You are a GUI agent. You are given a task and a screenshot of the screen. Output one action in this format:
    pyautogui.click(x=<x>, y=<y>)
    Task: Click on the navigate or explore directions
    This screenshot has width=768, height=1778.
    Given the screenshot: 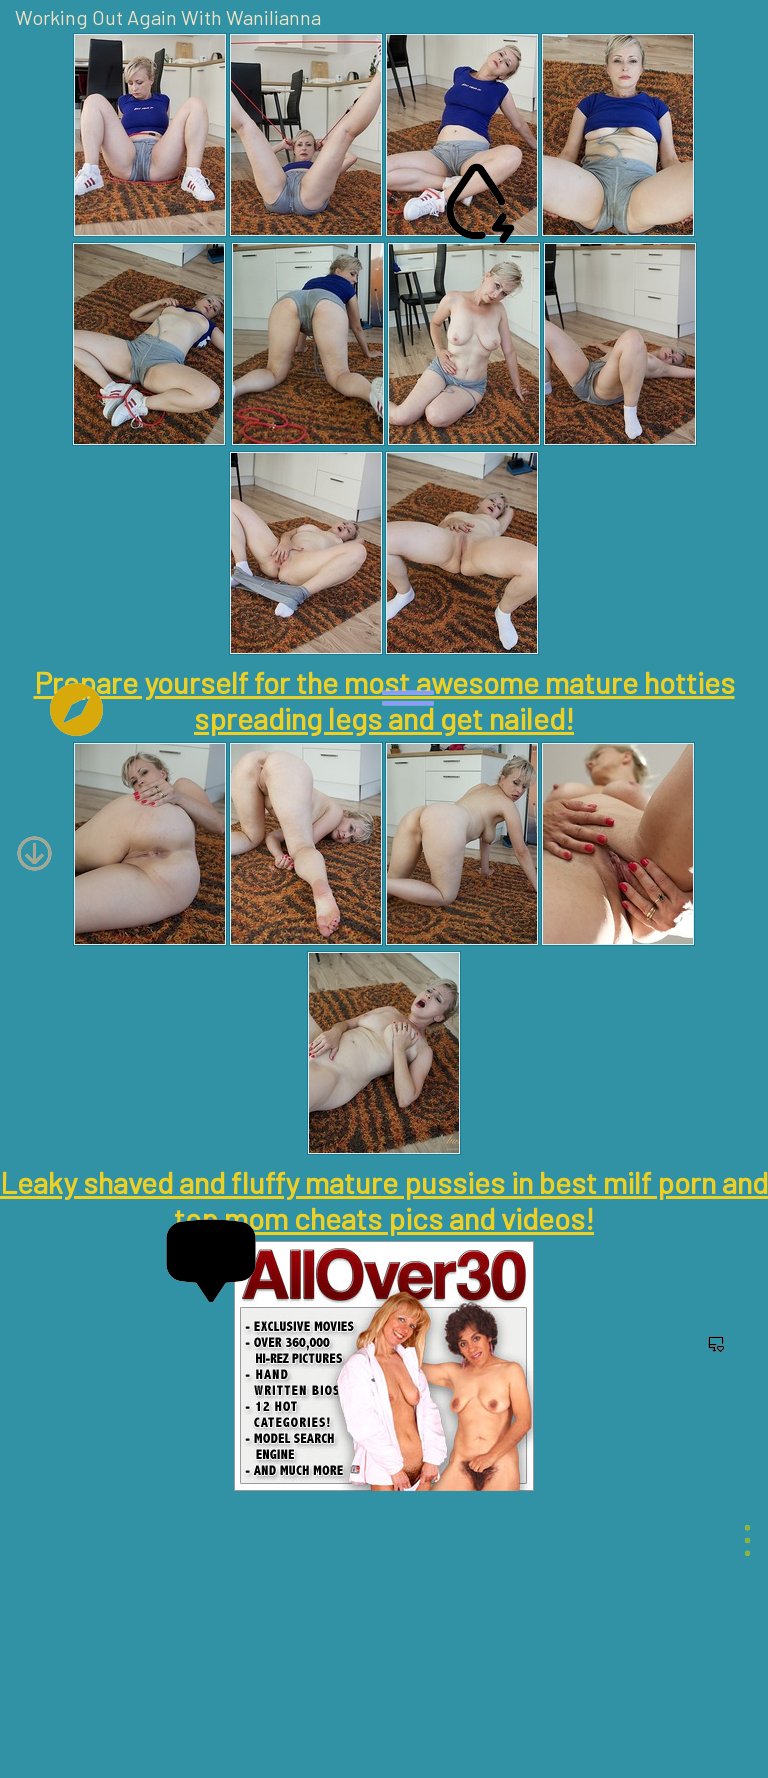 What is the action you would take?
    pyautogui.click(x=76, y=709)
    